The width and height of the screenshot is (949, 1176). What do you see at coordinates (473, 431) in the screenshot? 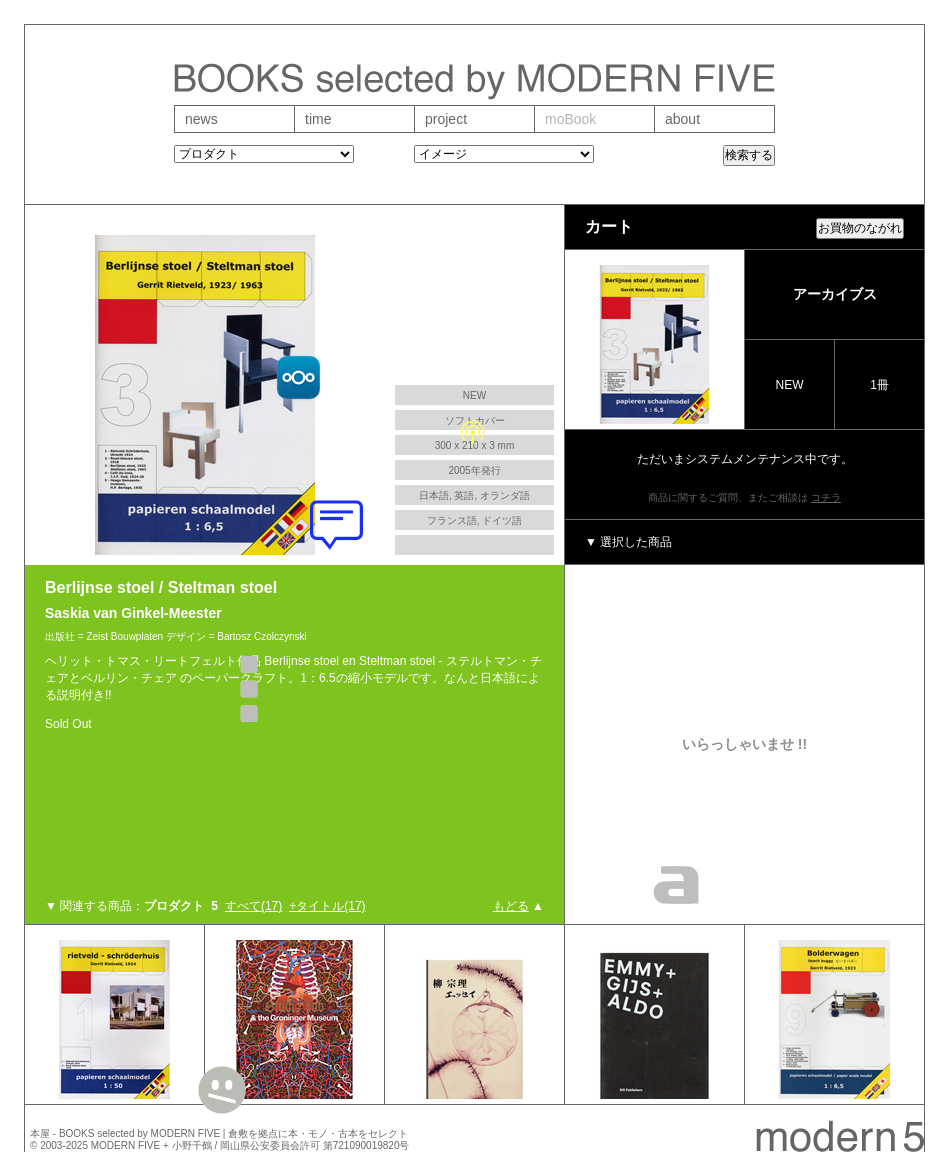
I see `open the podcasts app` at bounding box center [473, 431].